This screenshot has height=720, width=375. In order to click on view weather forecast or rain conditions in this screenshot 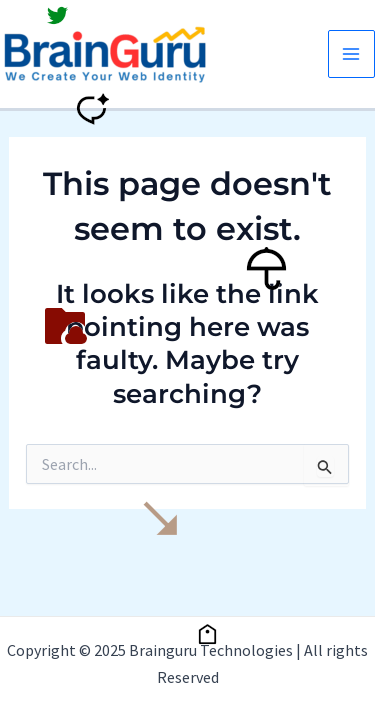, I will do `click(266, 268)`.